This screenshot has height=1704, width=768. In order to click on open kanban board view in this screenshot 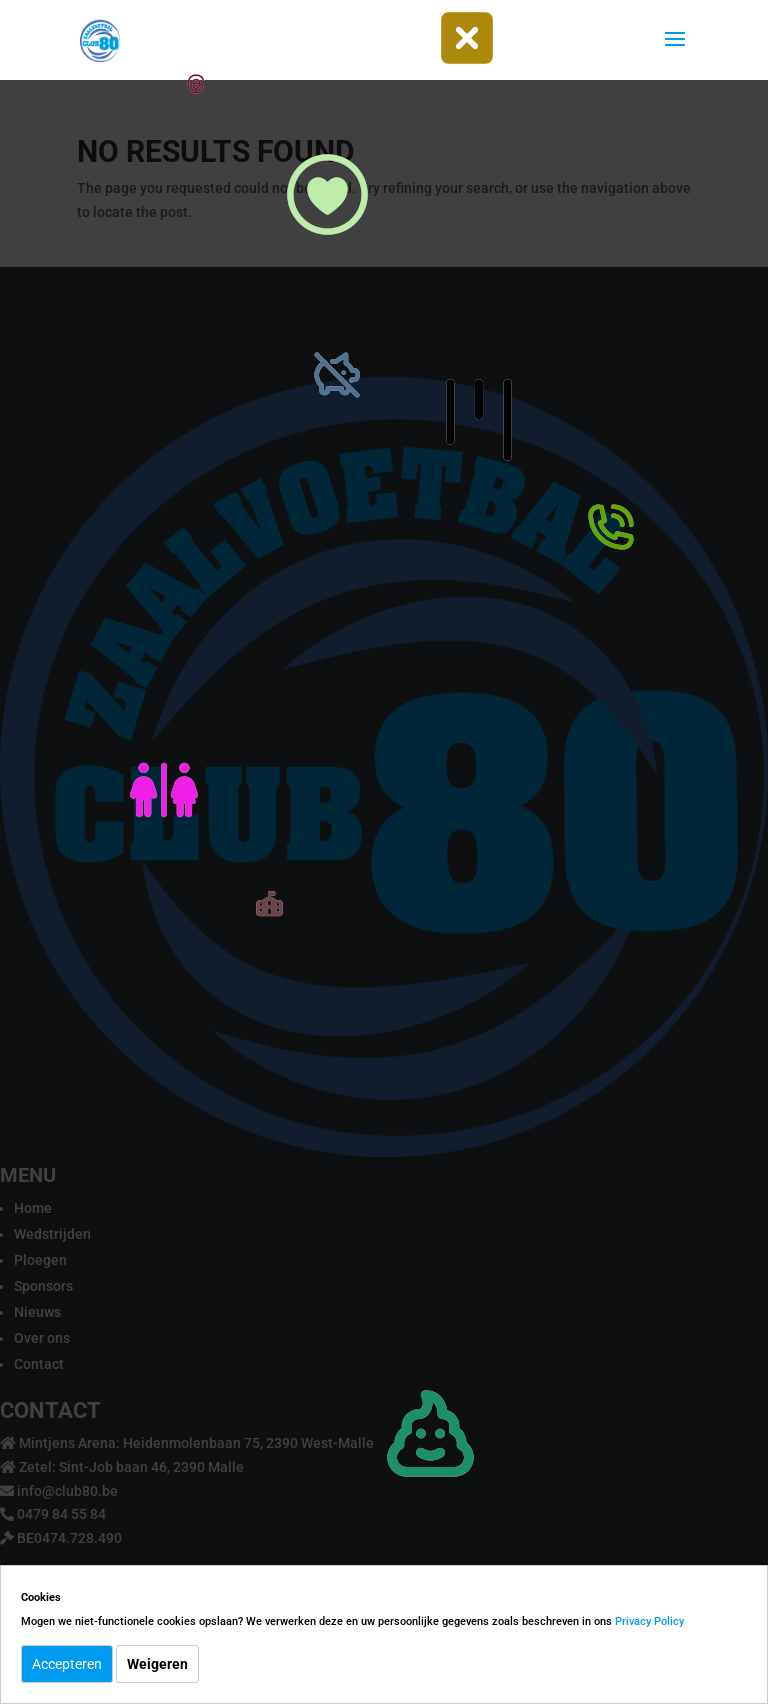, I will do `click(479, 420)`.